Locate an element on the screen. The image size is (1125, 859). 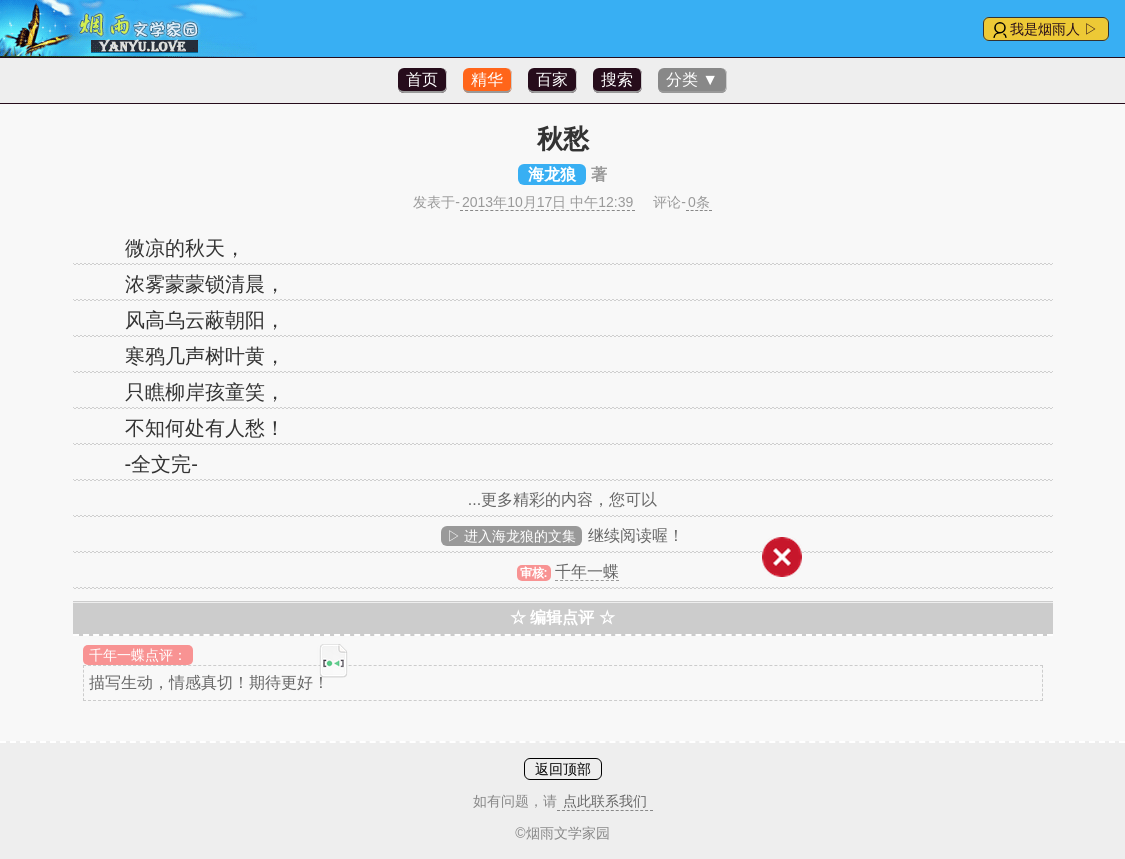
systemd unit configuration file is located at coordinates (333, 660).